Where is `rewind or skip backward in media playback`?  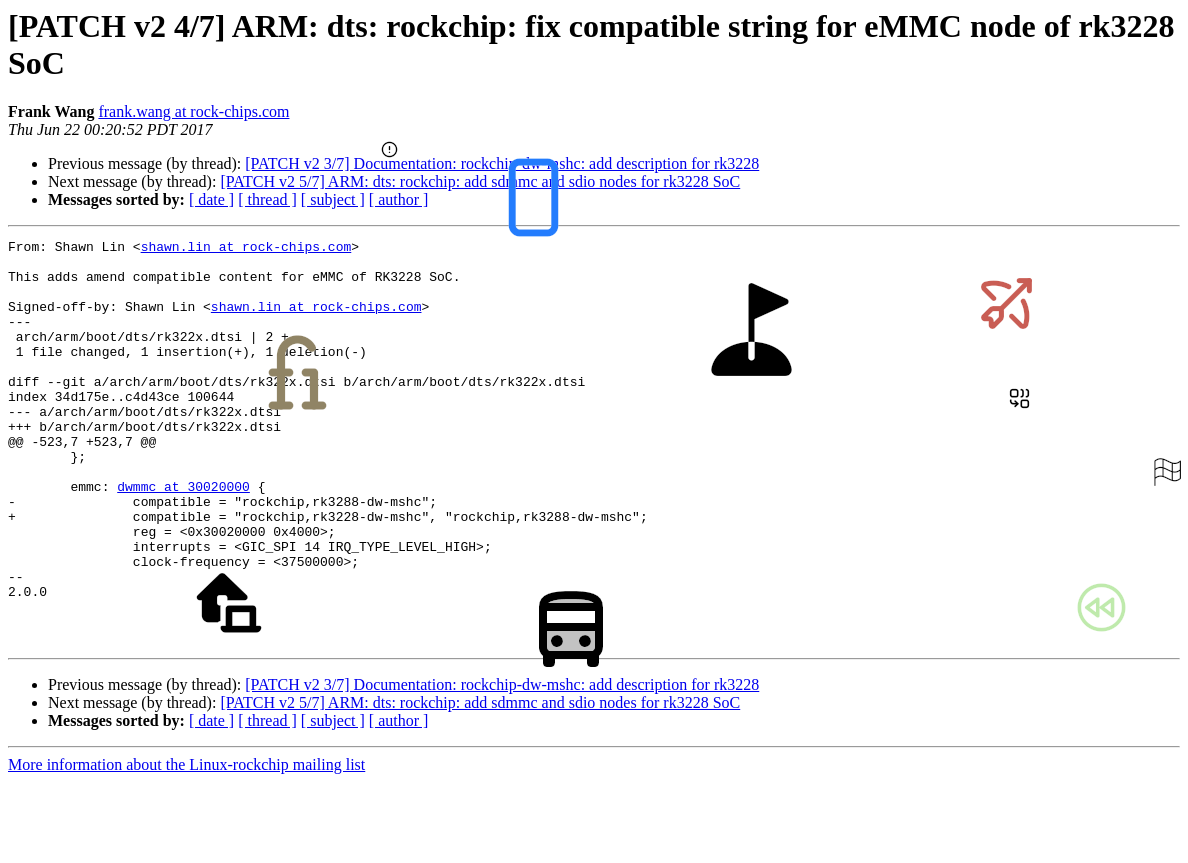
rewind or skip backward in media playback is located at coordinates (1101, 607).